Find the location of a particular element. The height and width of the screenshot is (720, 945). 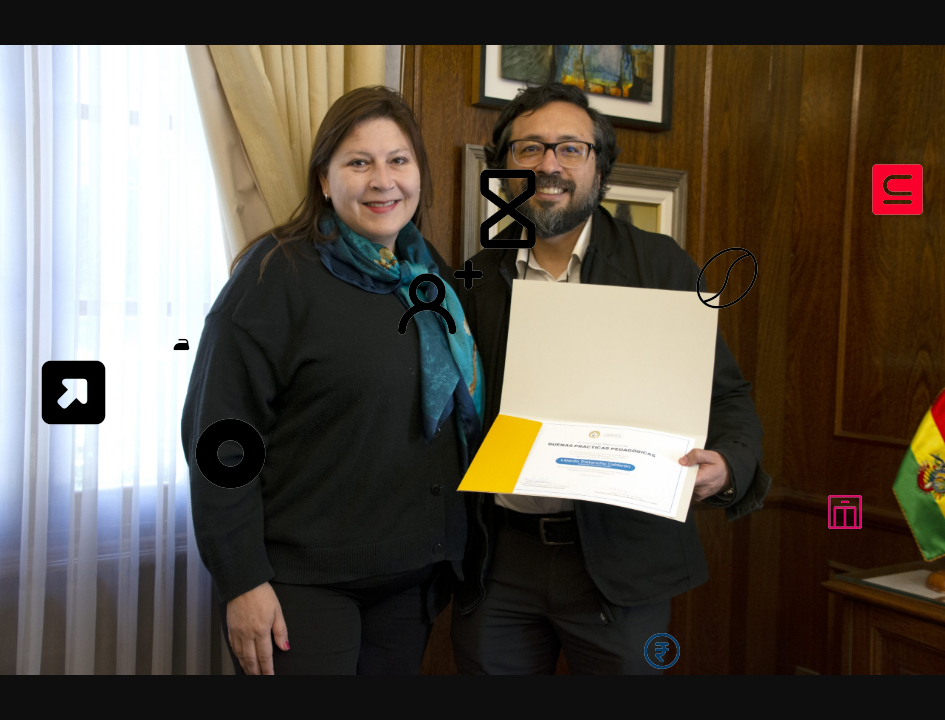

indicates a selected radio button option is located at coordinates (230, 453).